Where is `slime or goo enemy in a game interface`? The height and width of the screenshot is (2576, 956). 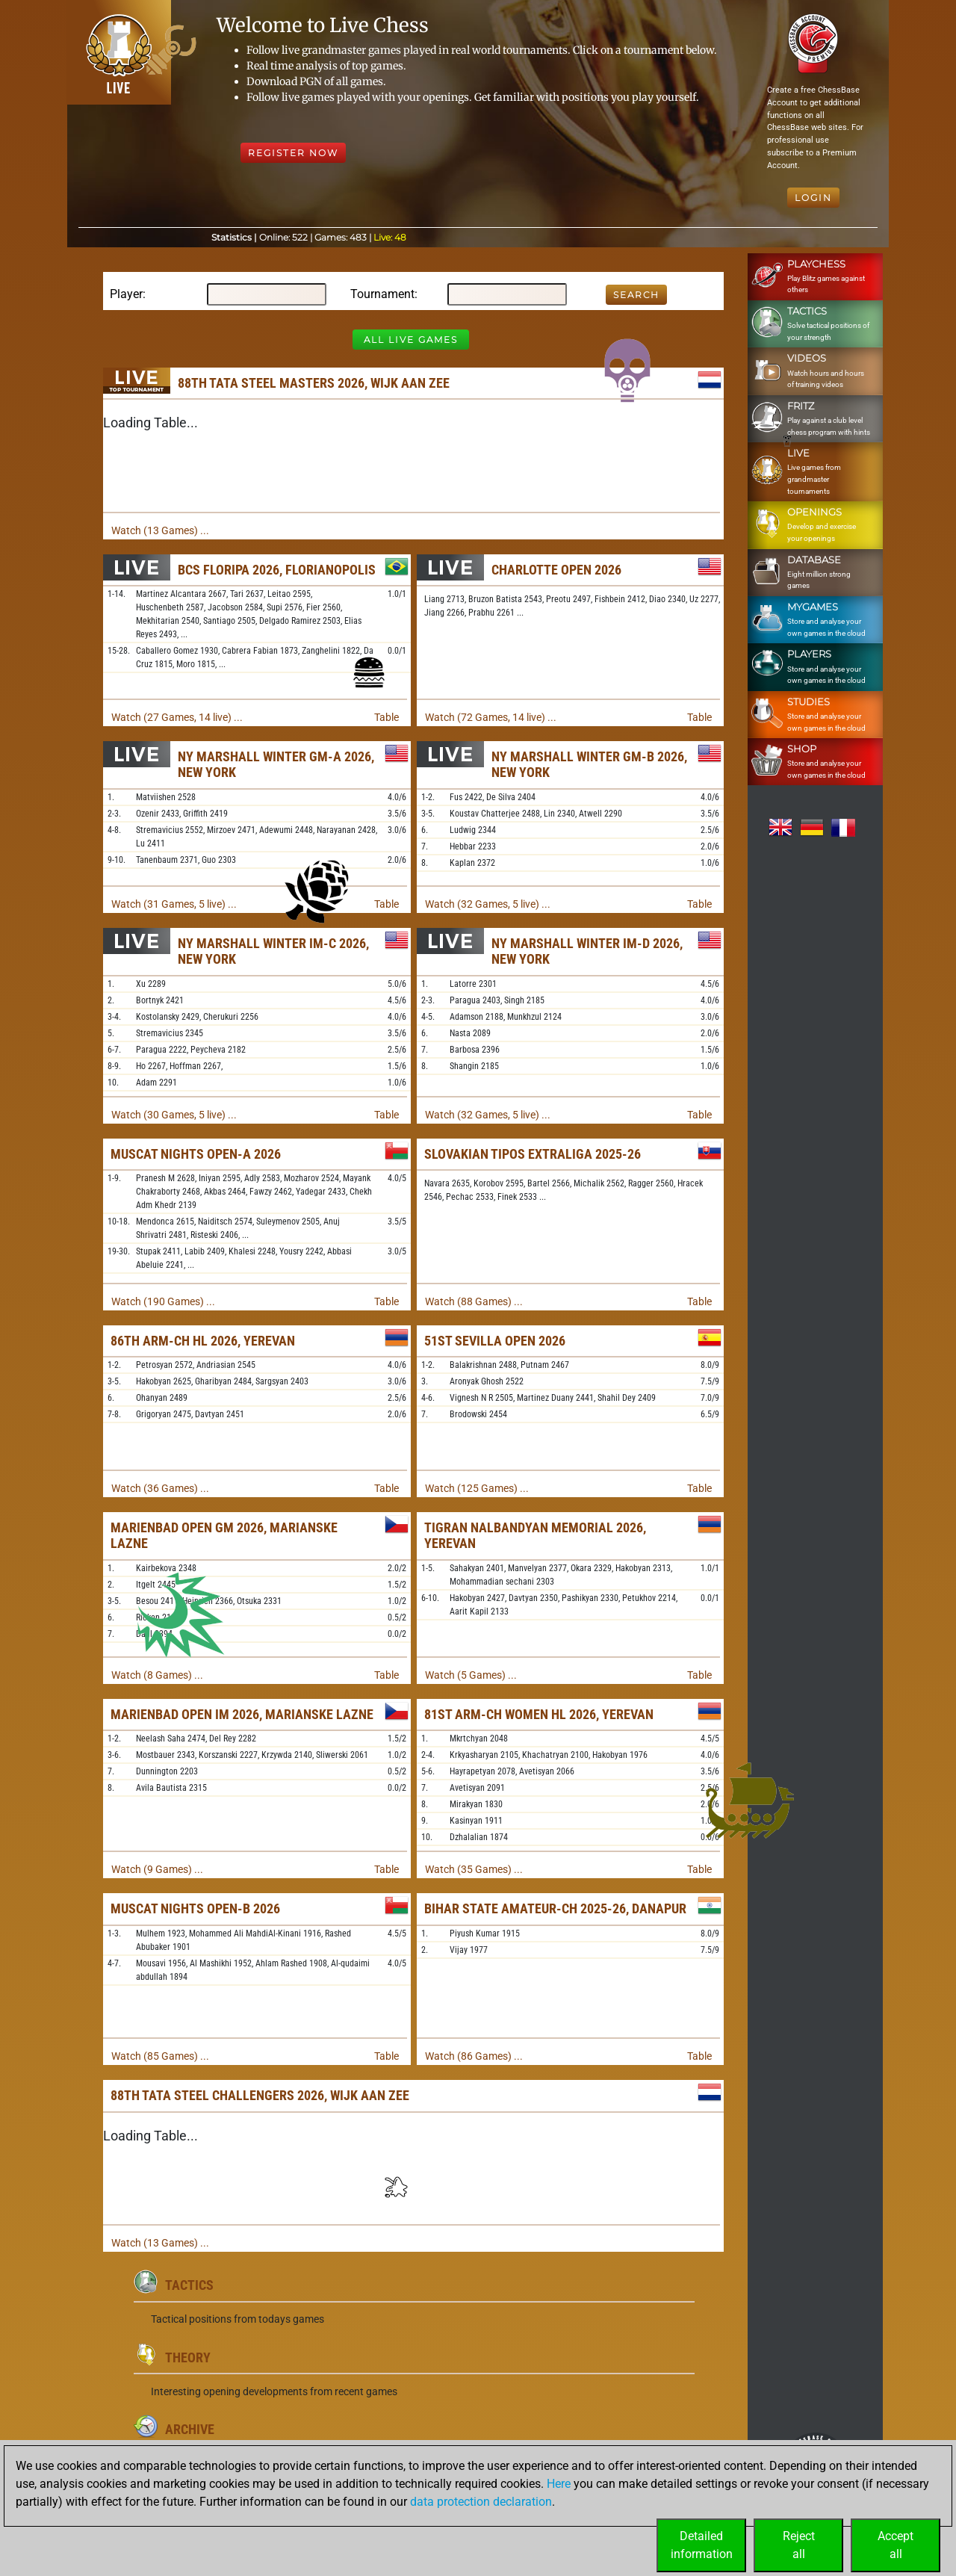
slime or goo enemy in a game interface is located at coordinates (396, 2187).